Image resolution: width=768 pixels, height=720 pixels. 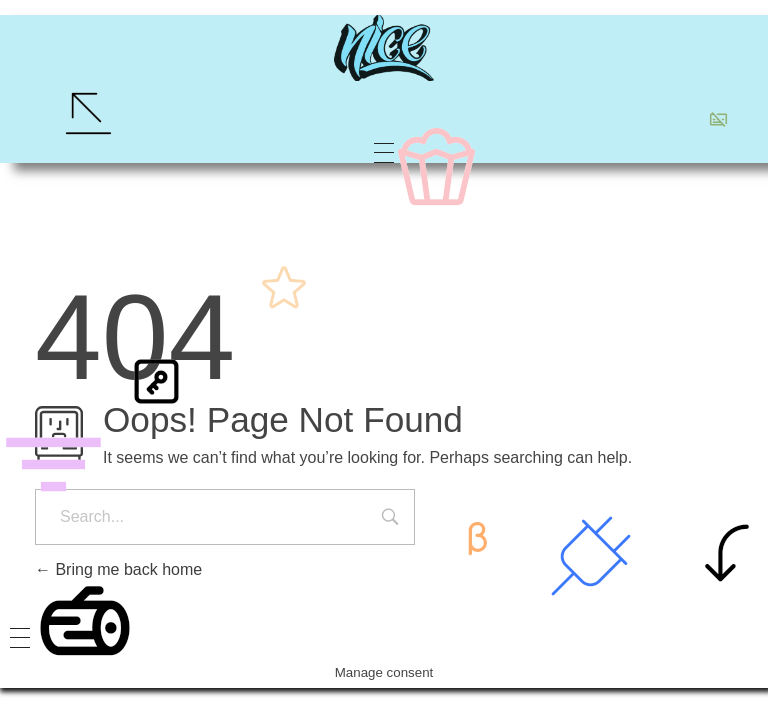 What do you see at coordinates (86, 113) in the screenshot?
I see `navigate to the top-left or home position` at bounding box center [86, 113].